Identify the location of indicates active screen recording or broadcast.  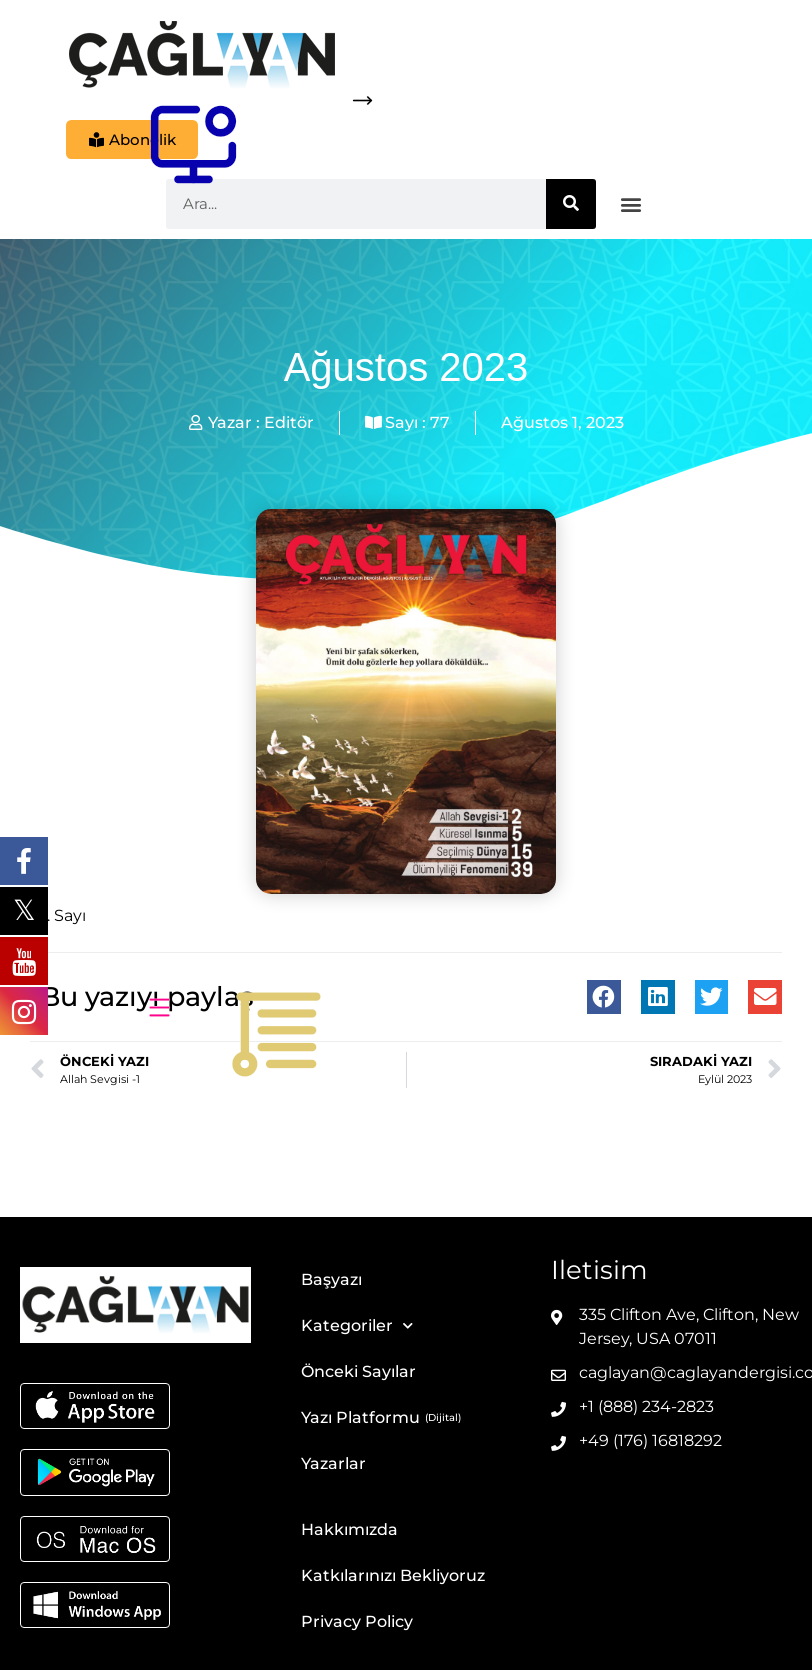
(193, 144).